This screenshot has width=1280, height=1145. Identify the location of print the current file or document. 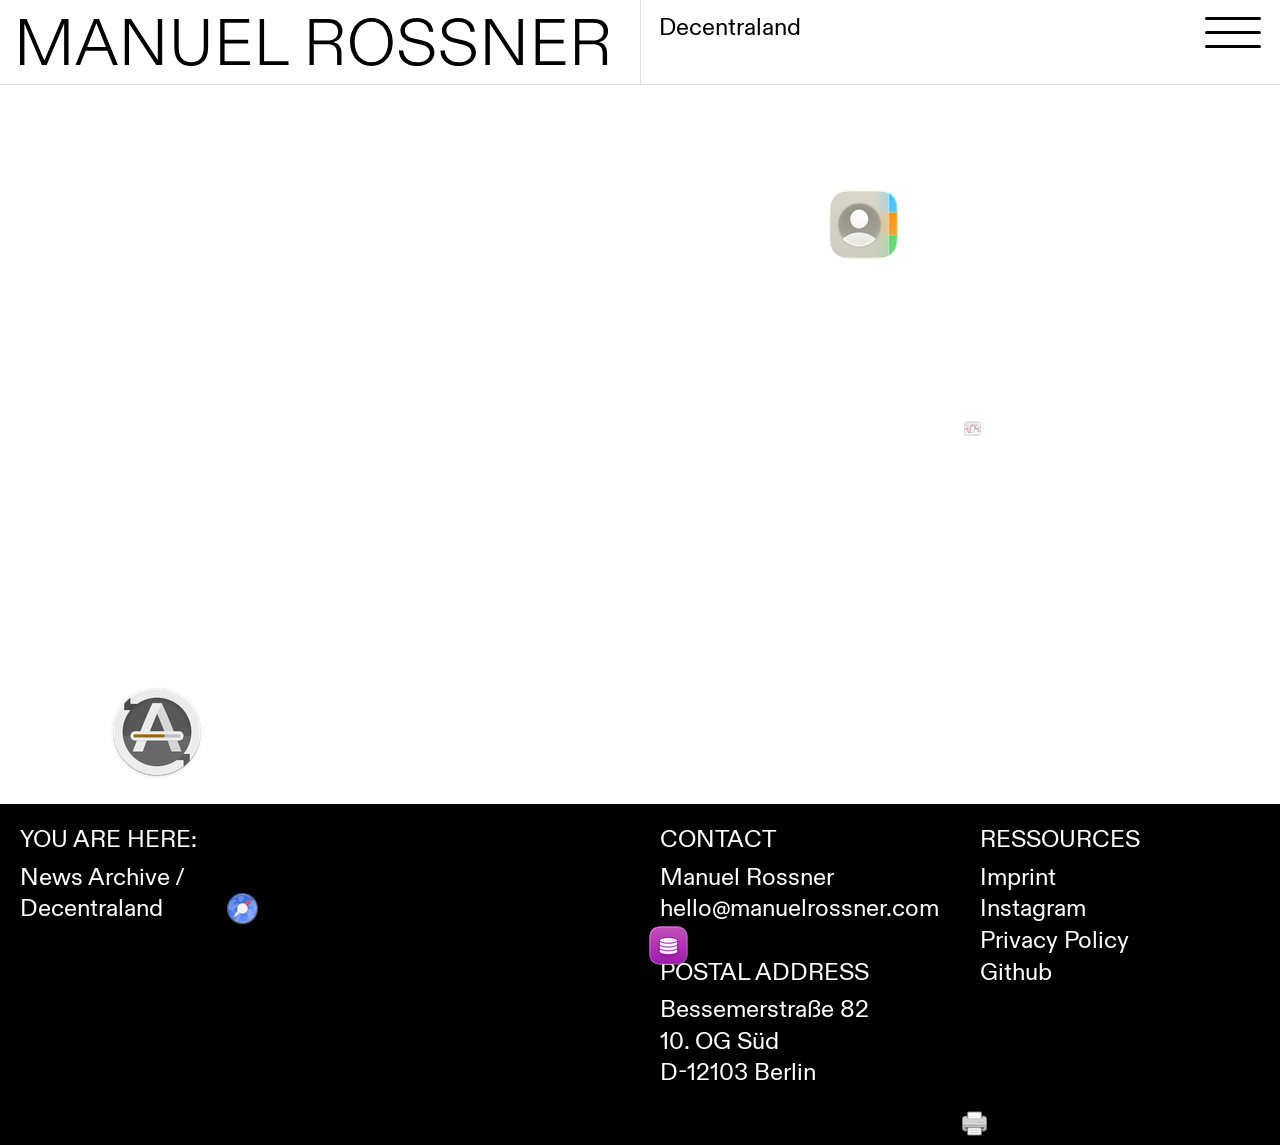
(974, 1123).